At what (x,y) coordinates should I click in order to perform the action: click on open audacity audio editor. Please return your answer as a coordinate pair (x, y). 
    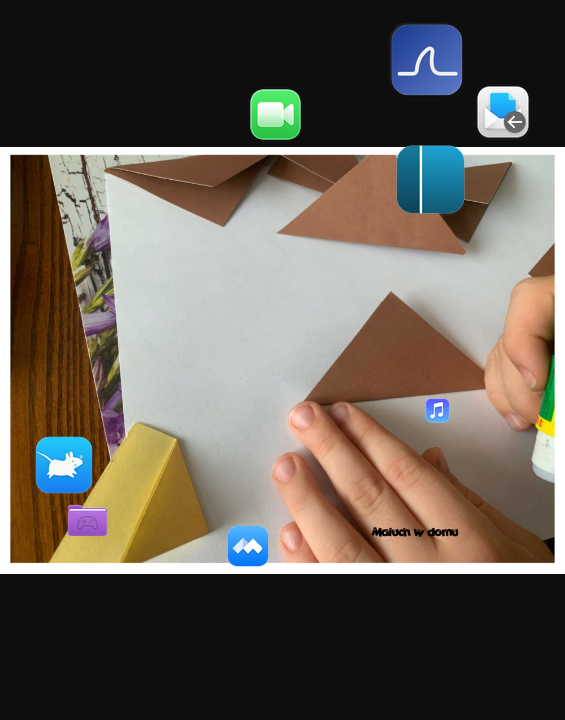
    Looking at the image, I should click on (437, 410).